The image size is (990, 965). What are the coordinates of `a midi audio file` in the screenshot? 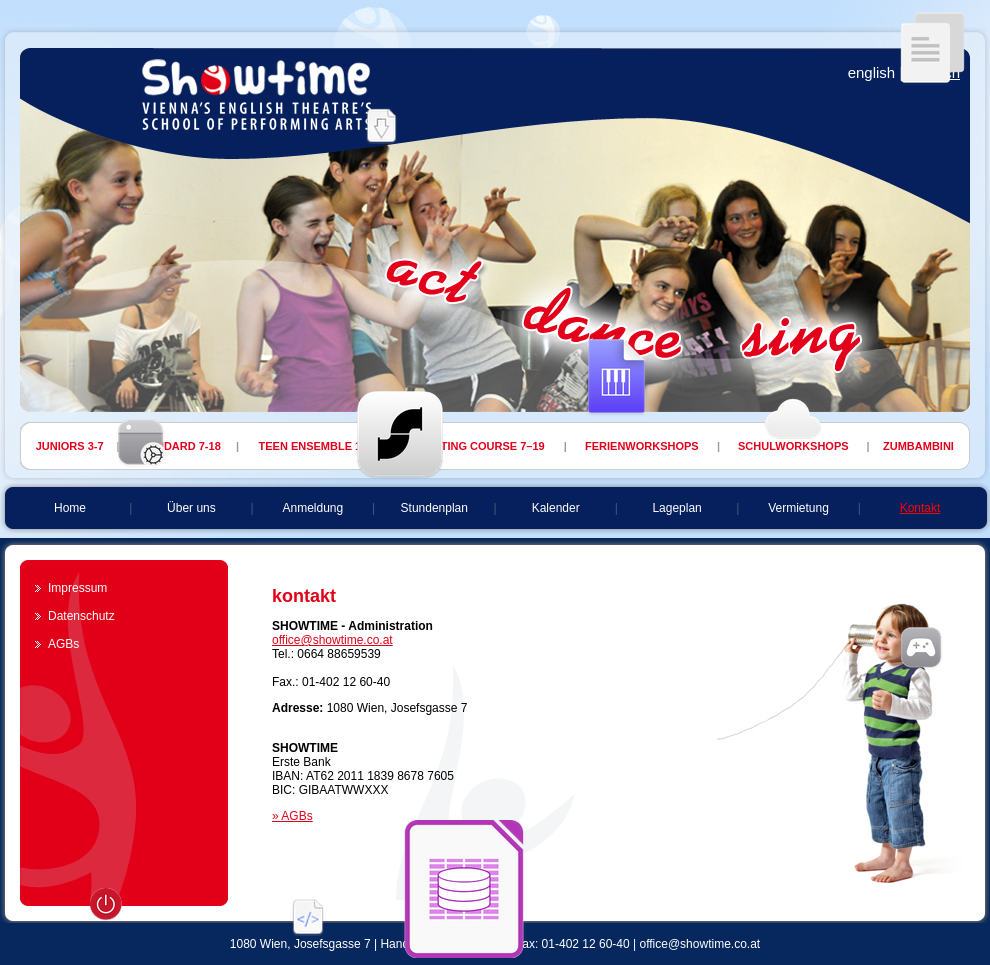 It's located at (616, 377).